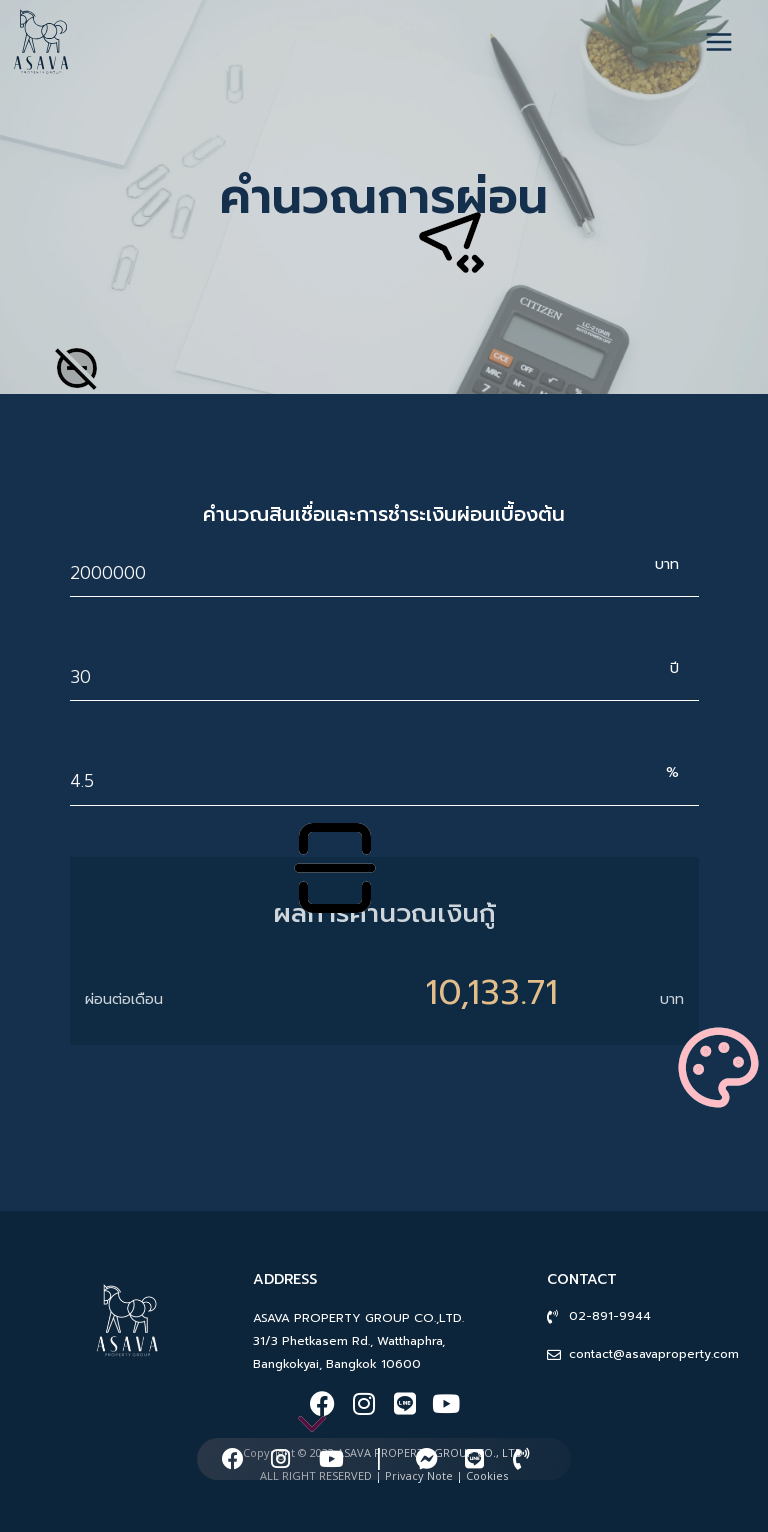 This screenshot has width=768, height=1532. What do you see at coordinates (335, 868) in the screenshot?
I see `split view vertically` at bounding box center [335, 868].